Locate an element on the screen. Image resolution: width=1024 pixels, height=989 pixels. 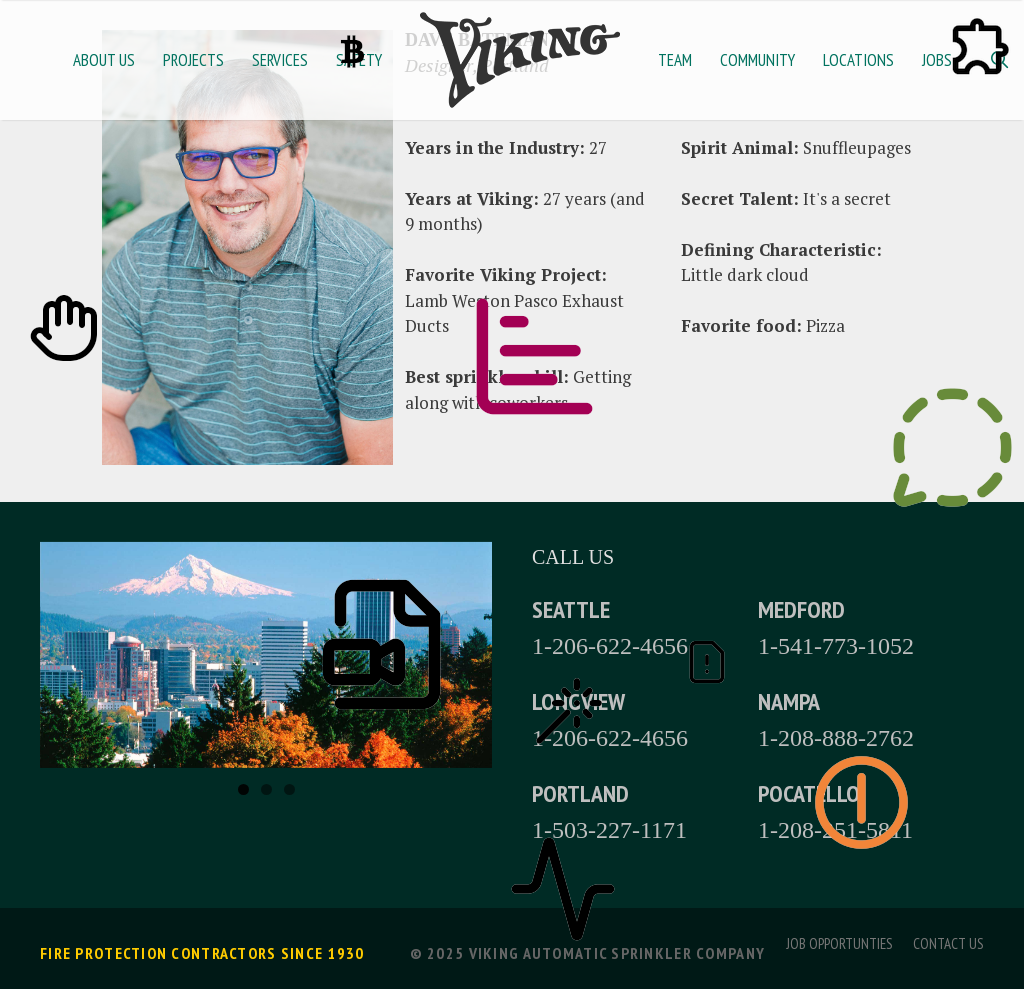
indicates a file with an error or issue is located at coordinates (707, 662).